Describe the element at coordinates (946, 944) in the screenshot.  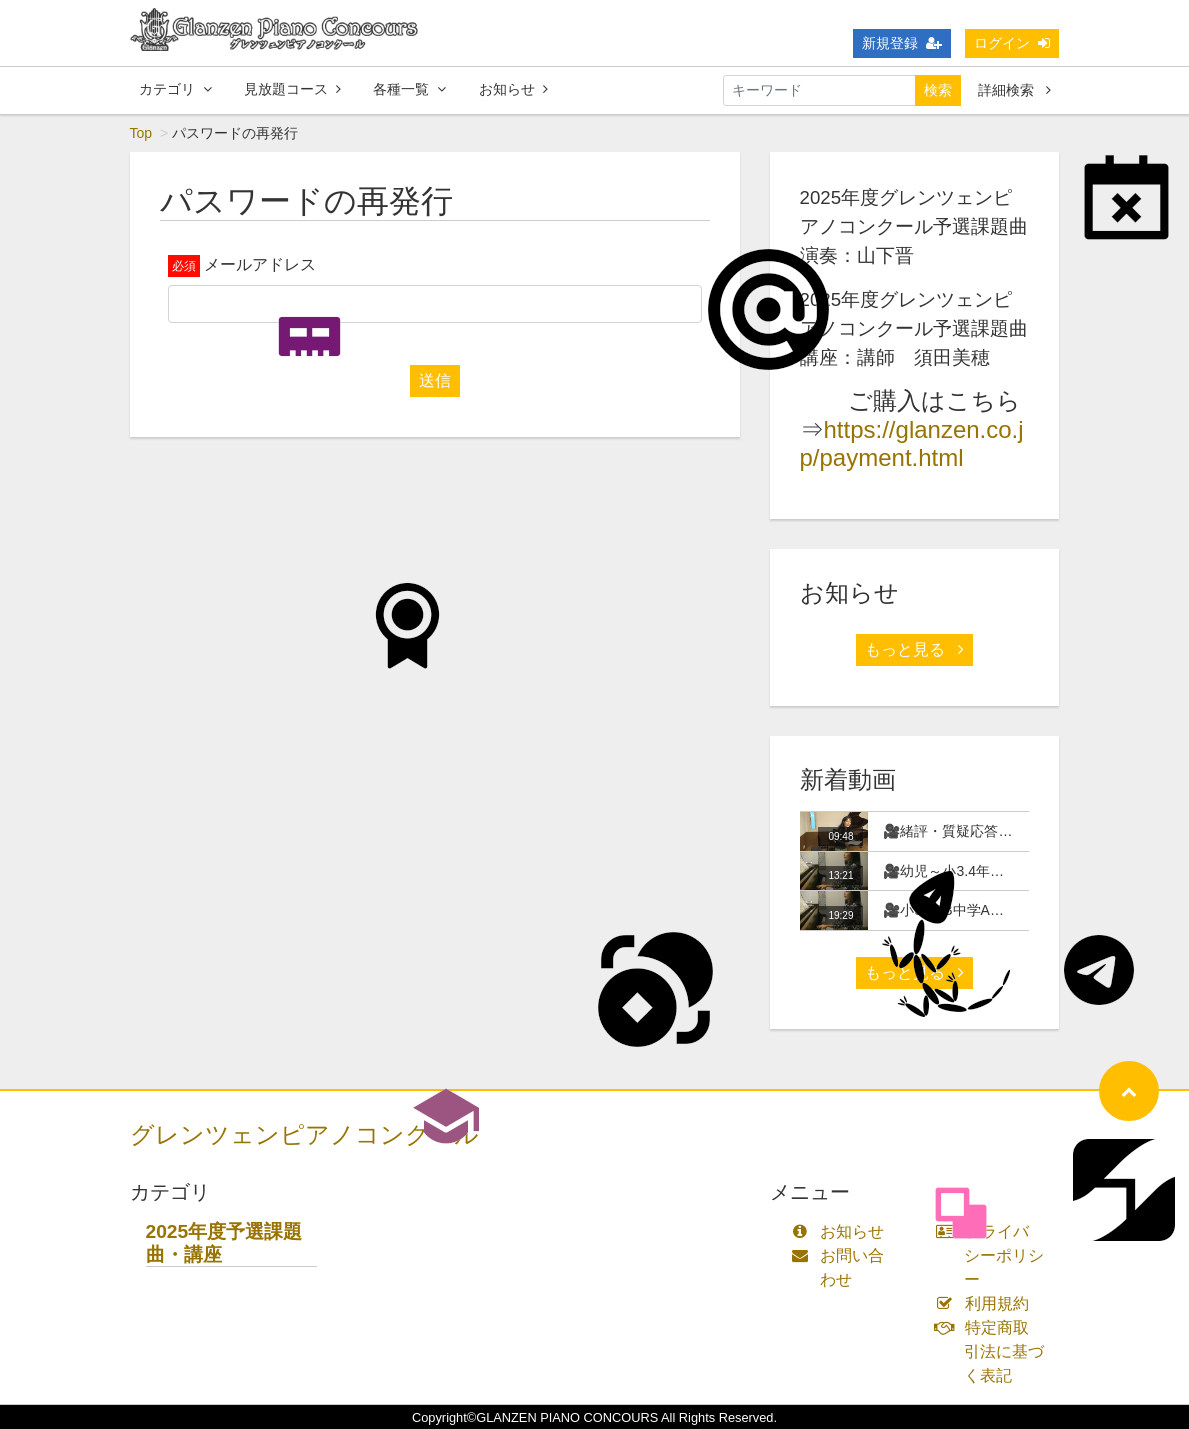
I see `visit fossil scm website or documentation` at that location.